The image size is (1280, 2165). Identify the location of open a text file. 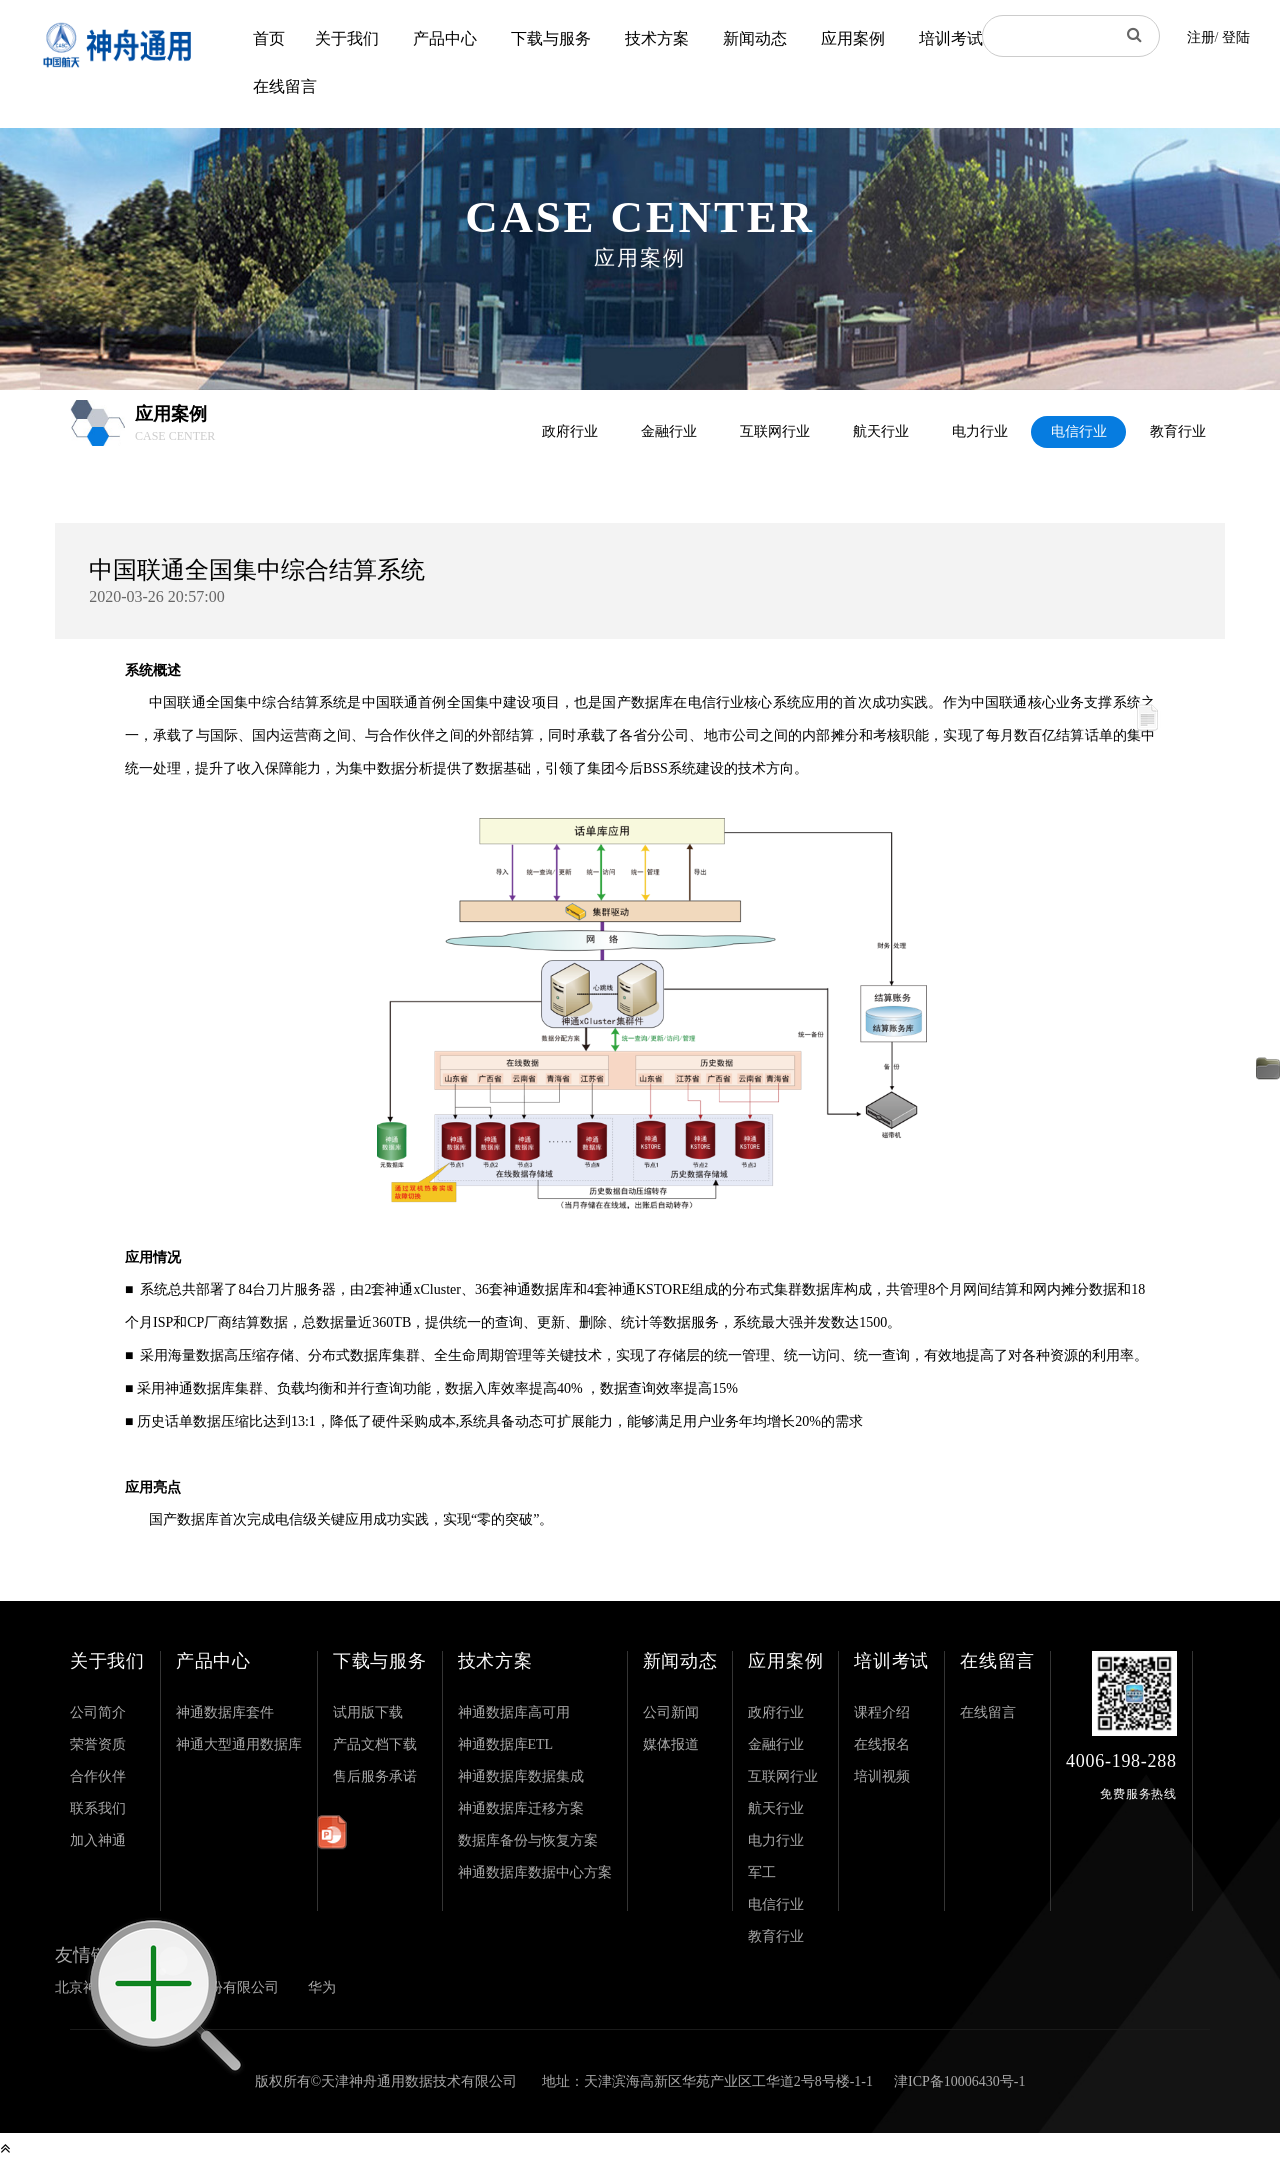
(1147, 717).